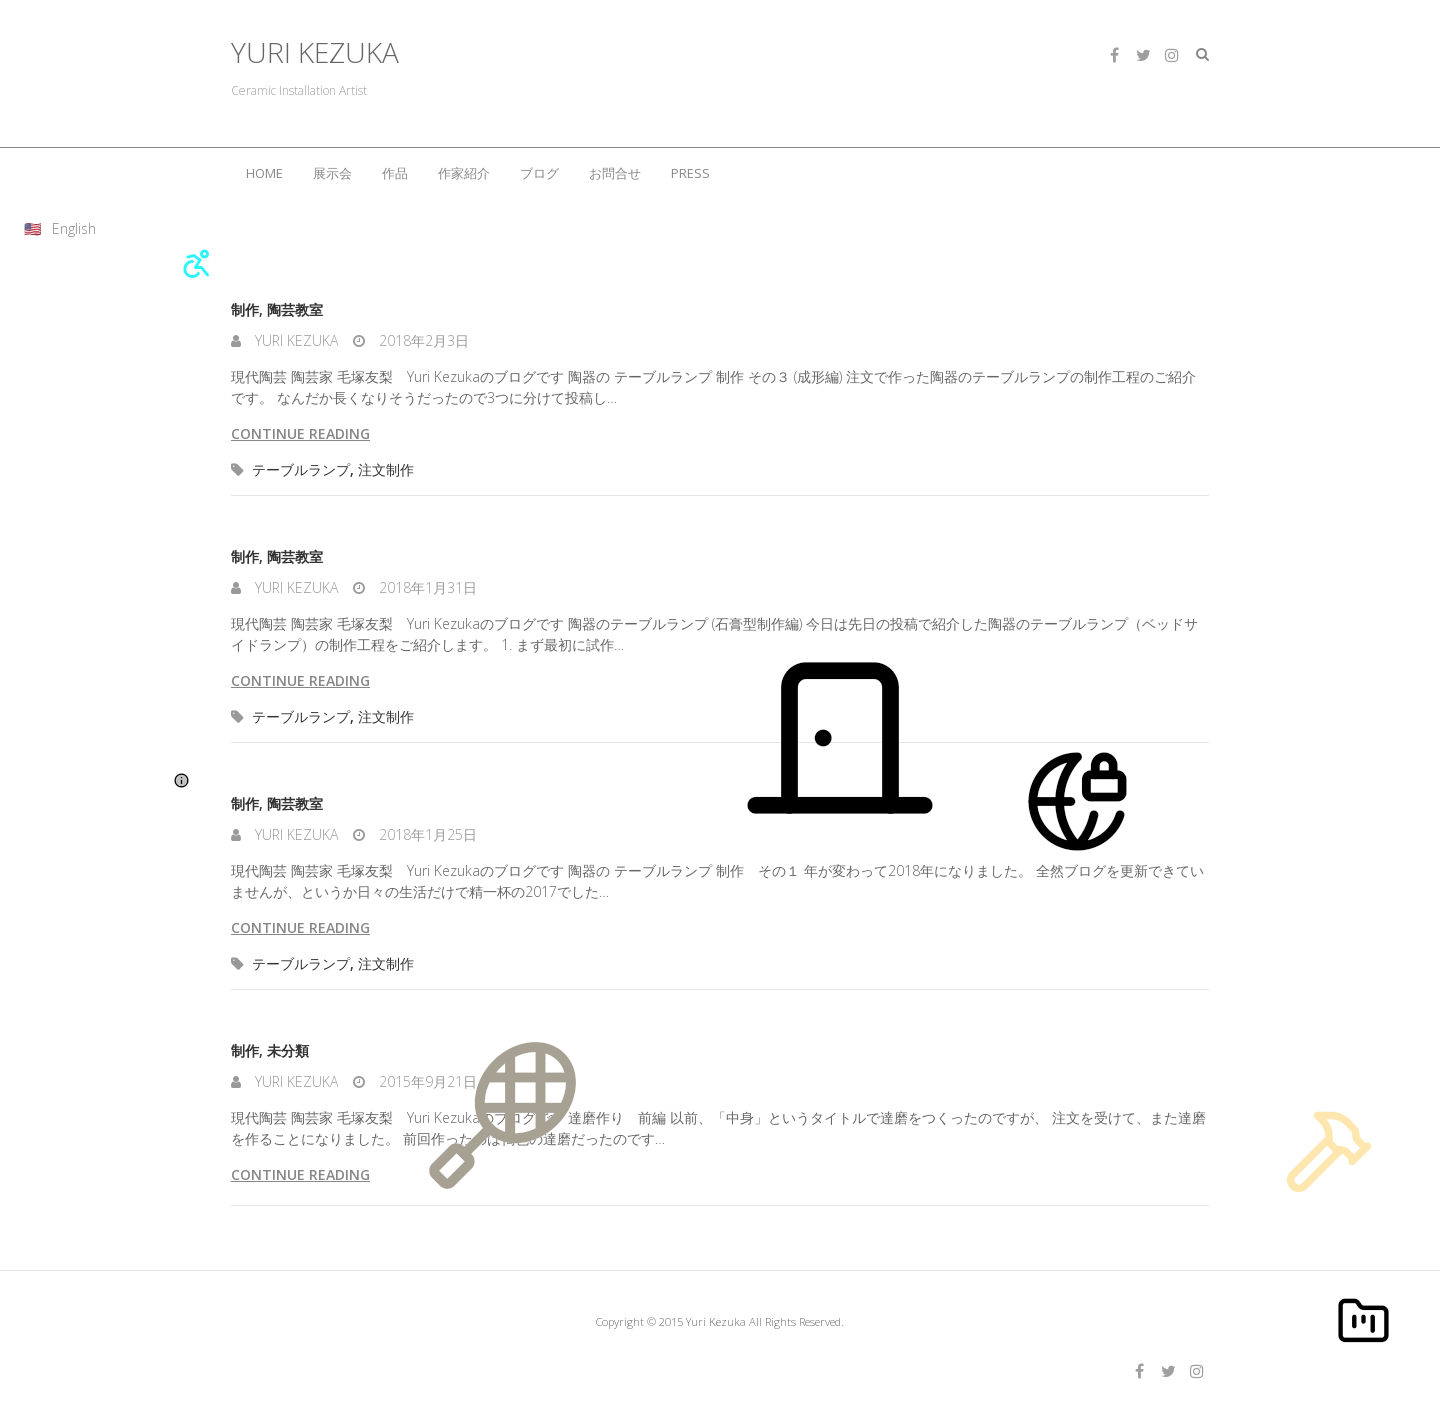 Image resolution: width=1440 pixels, height=1403 pixels. Describe the element at coordinates (1329, 1150) in the screenshot. I see `access tools or settings` at that location.